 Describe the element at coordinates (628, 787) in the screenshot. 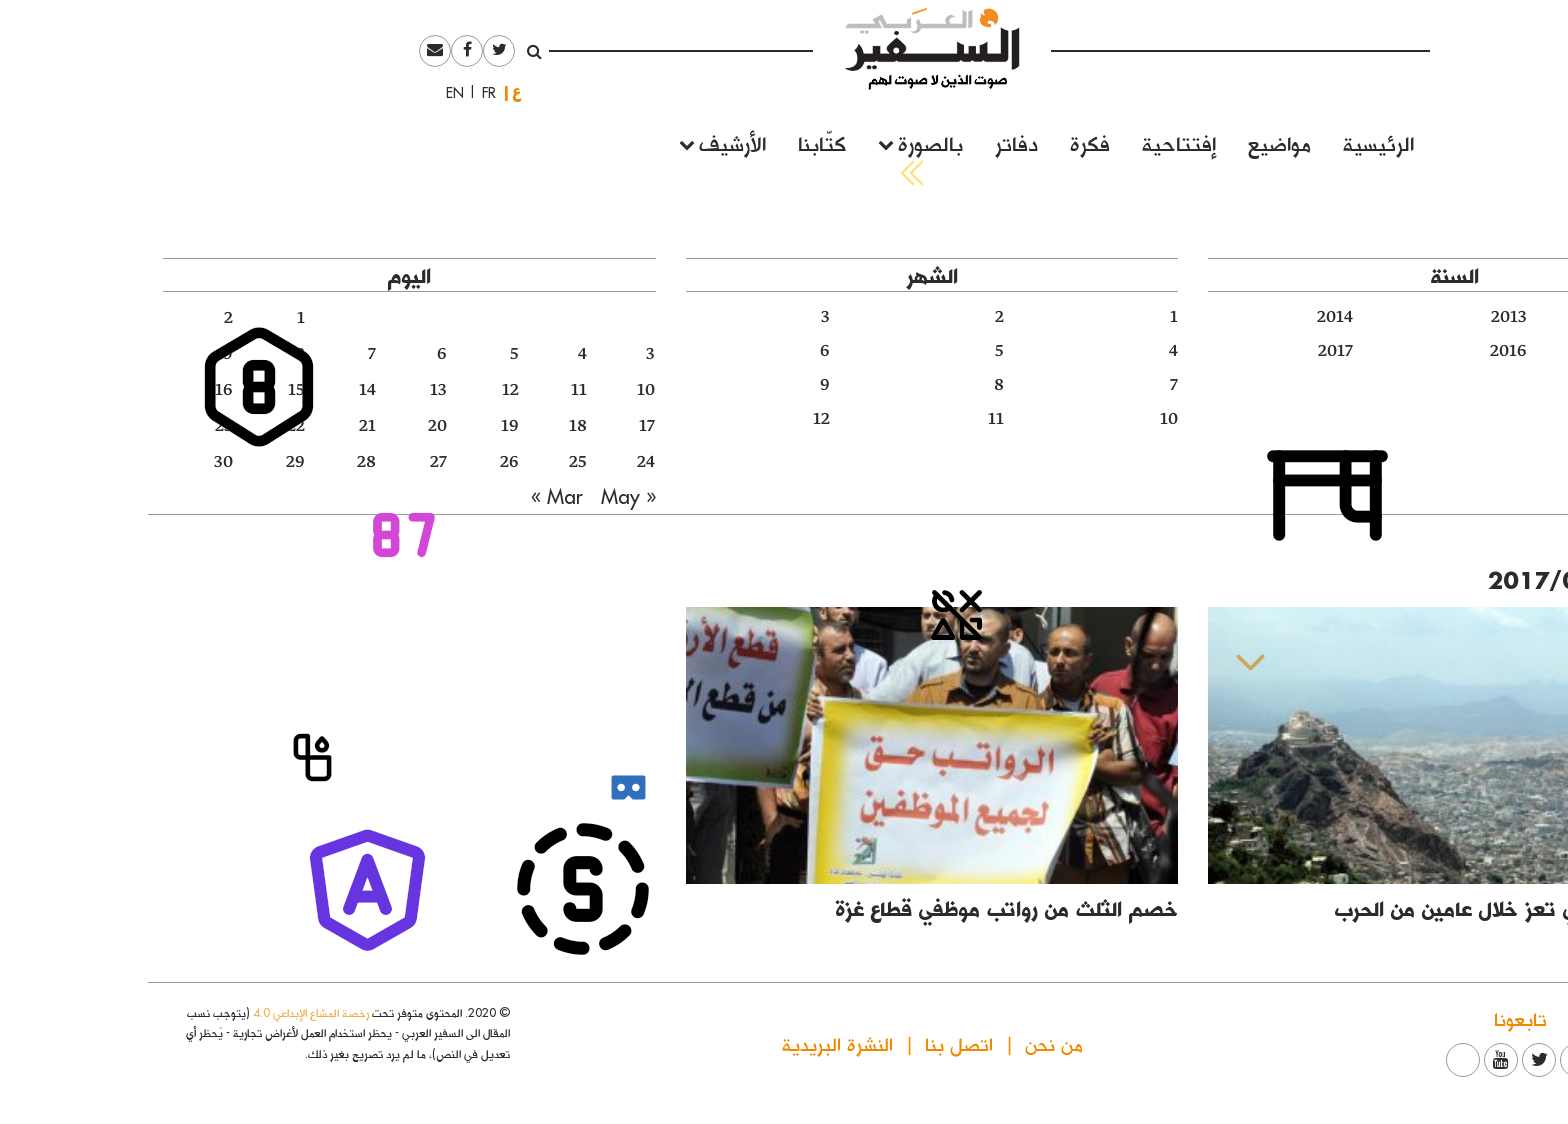

I see `launch google cardboard VR experience` at that location.